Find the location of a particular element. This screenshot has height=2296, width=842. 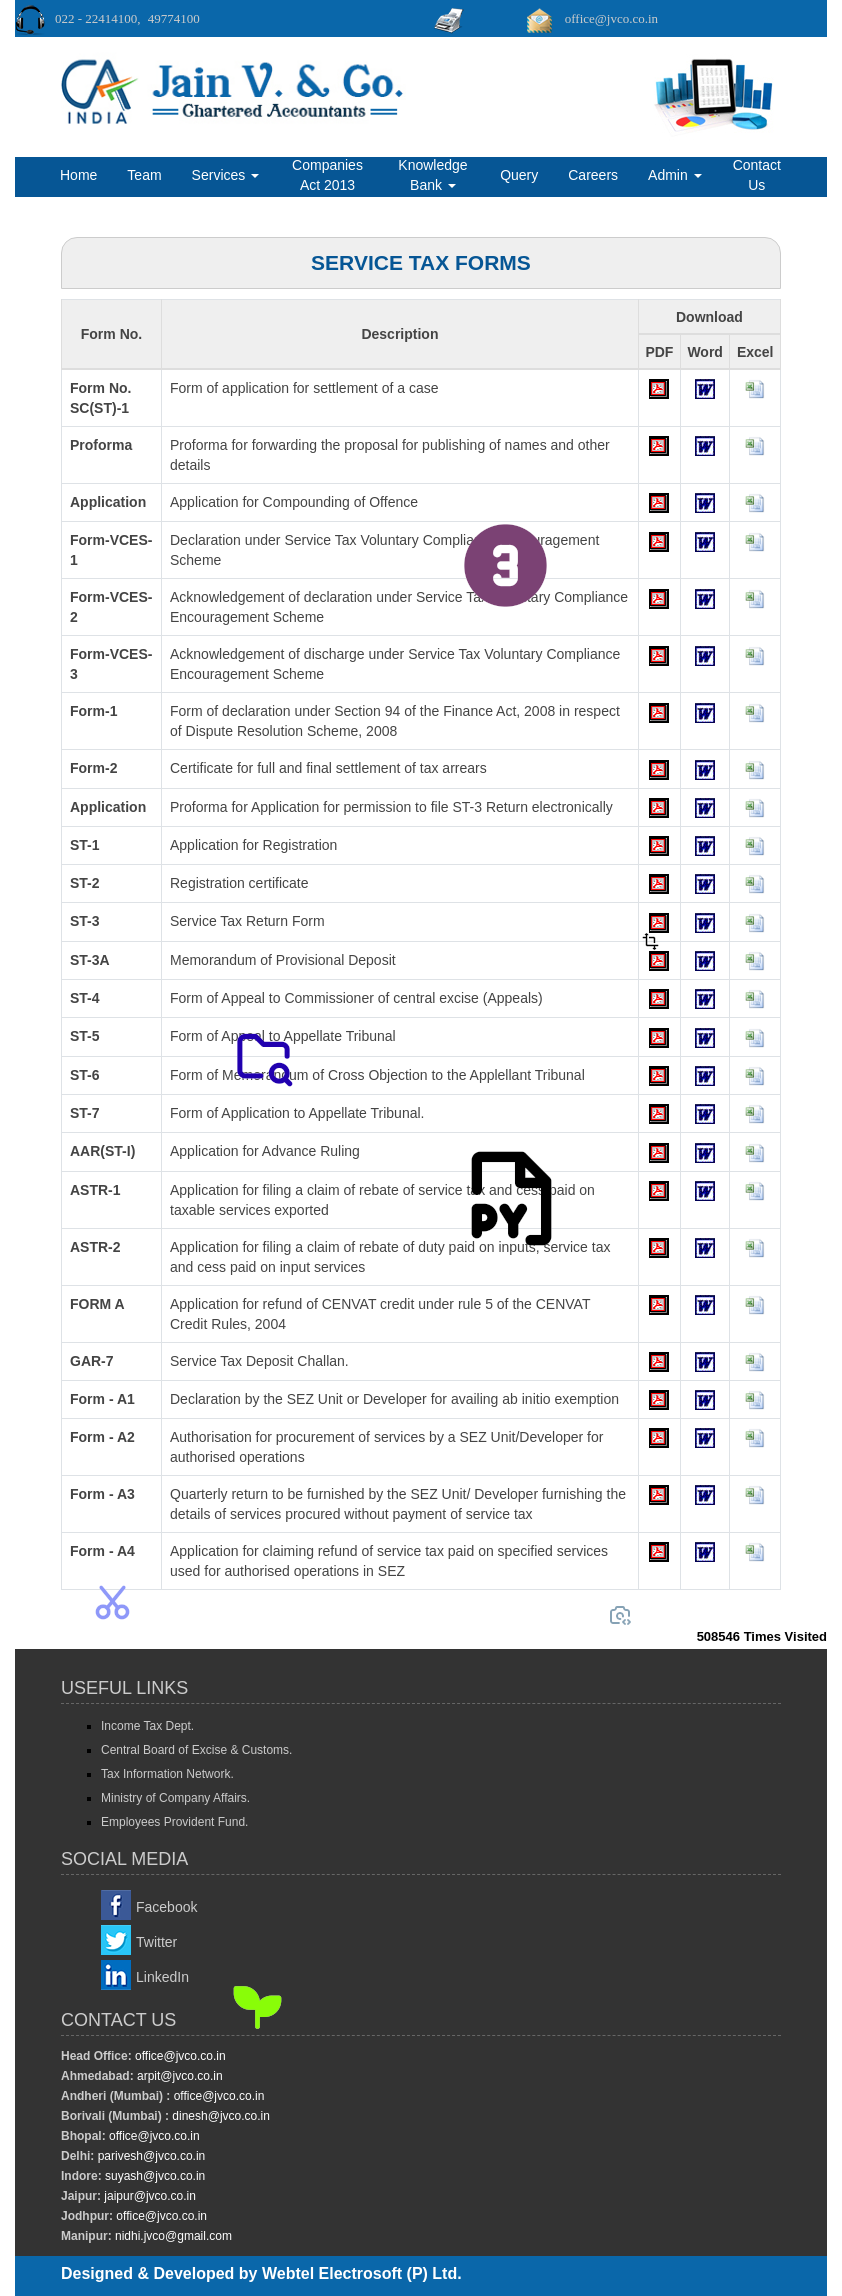

cut selected text or content is located at coordinates (112, 1602).